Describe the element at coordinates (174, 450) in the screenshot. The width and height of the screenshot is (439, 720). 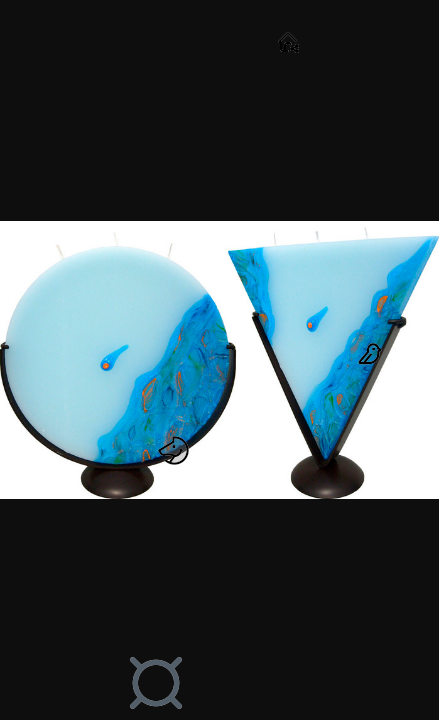
I see `access equestrian or horse-related features` at that location.